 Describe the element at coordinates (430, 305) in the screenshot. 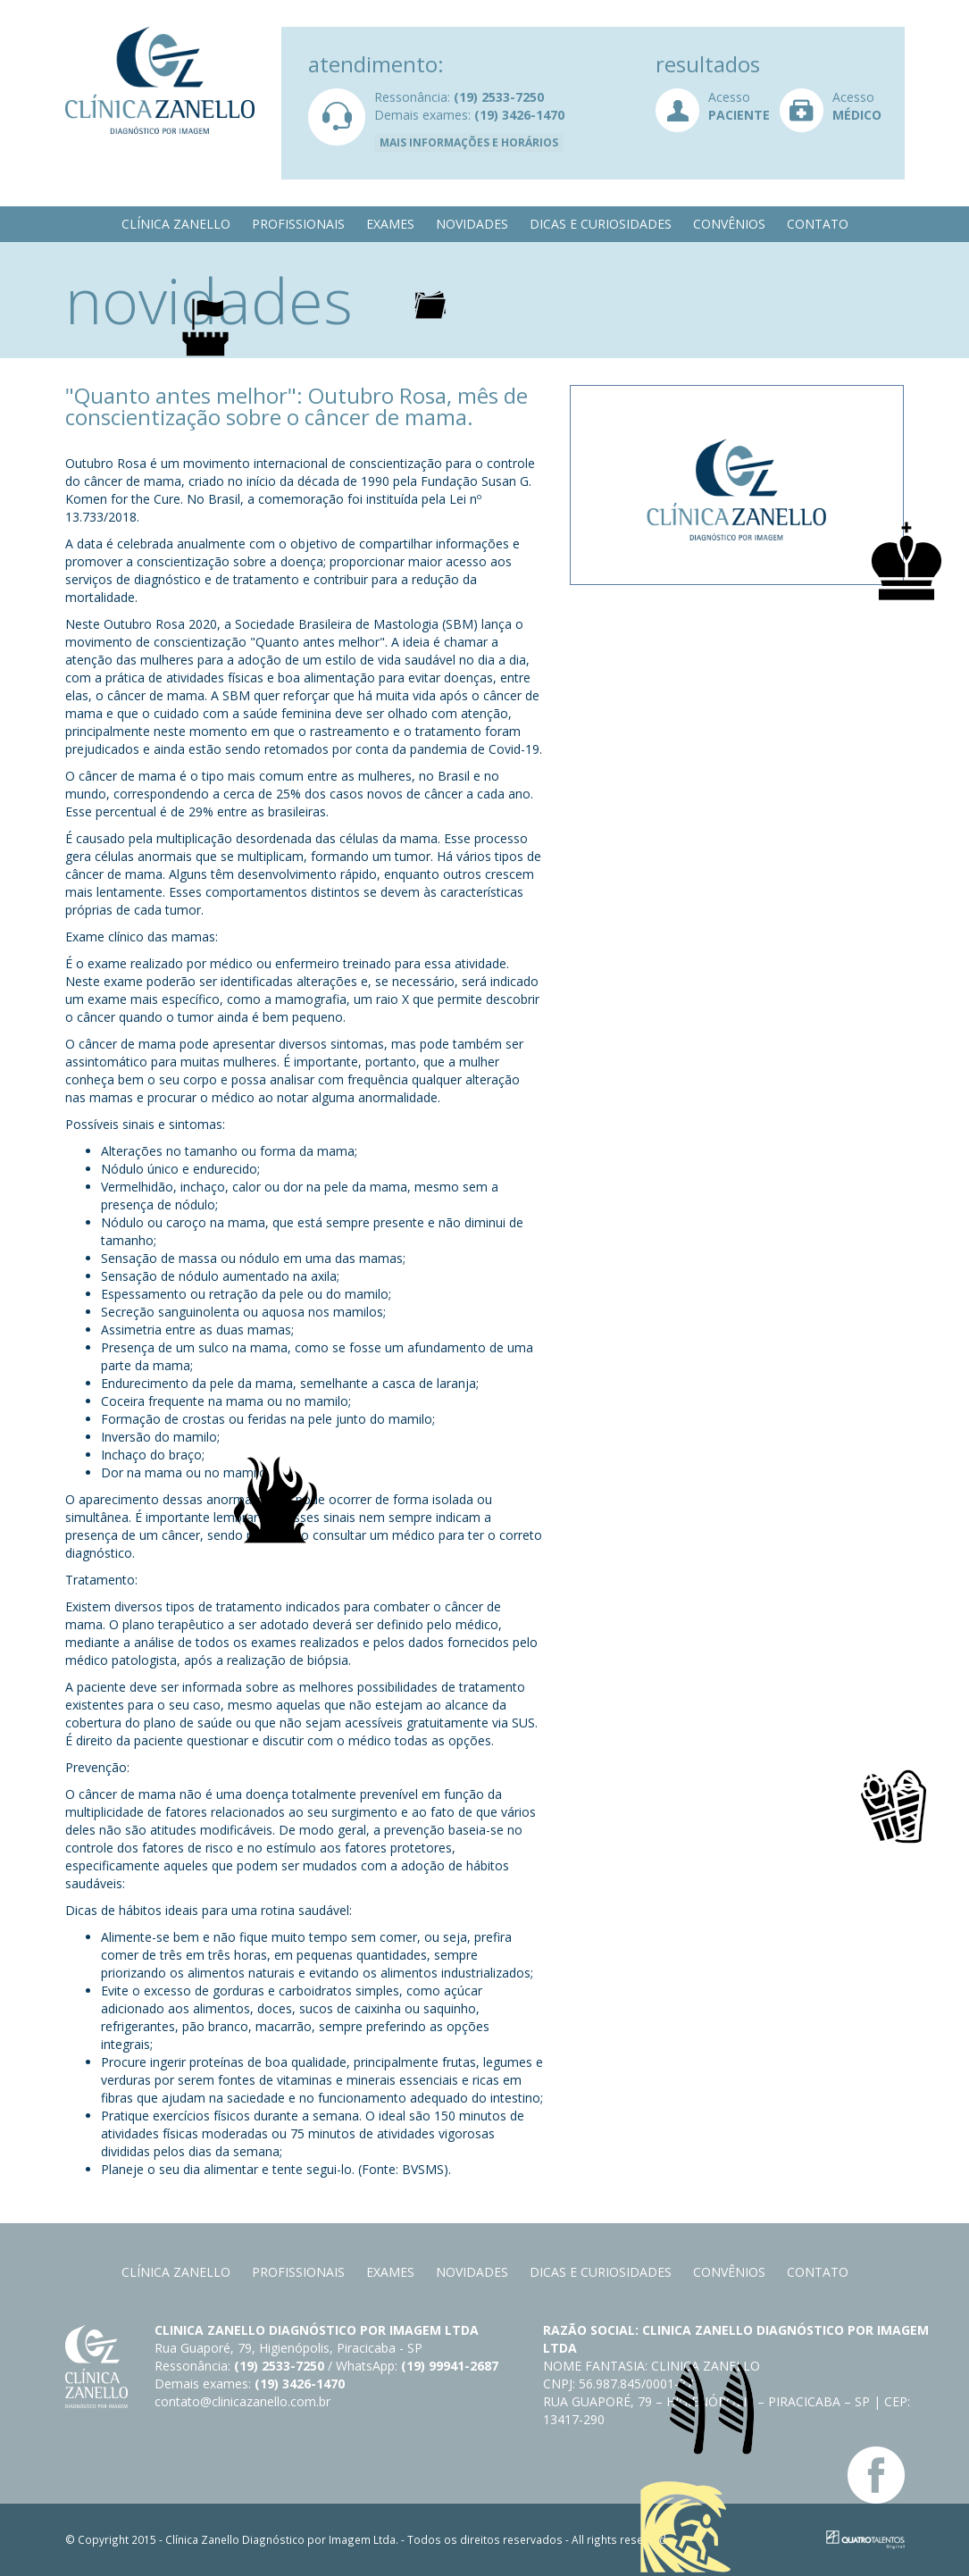

I see `folder containing multiple files or documents` at that location.